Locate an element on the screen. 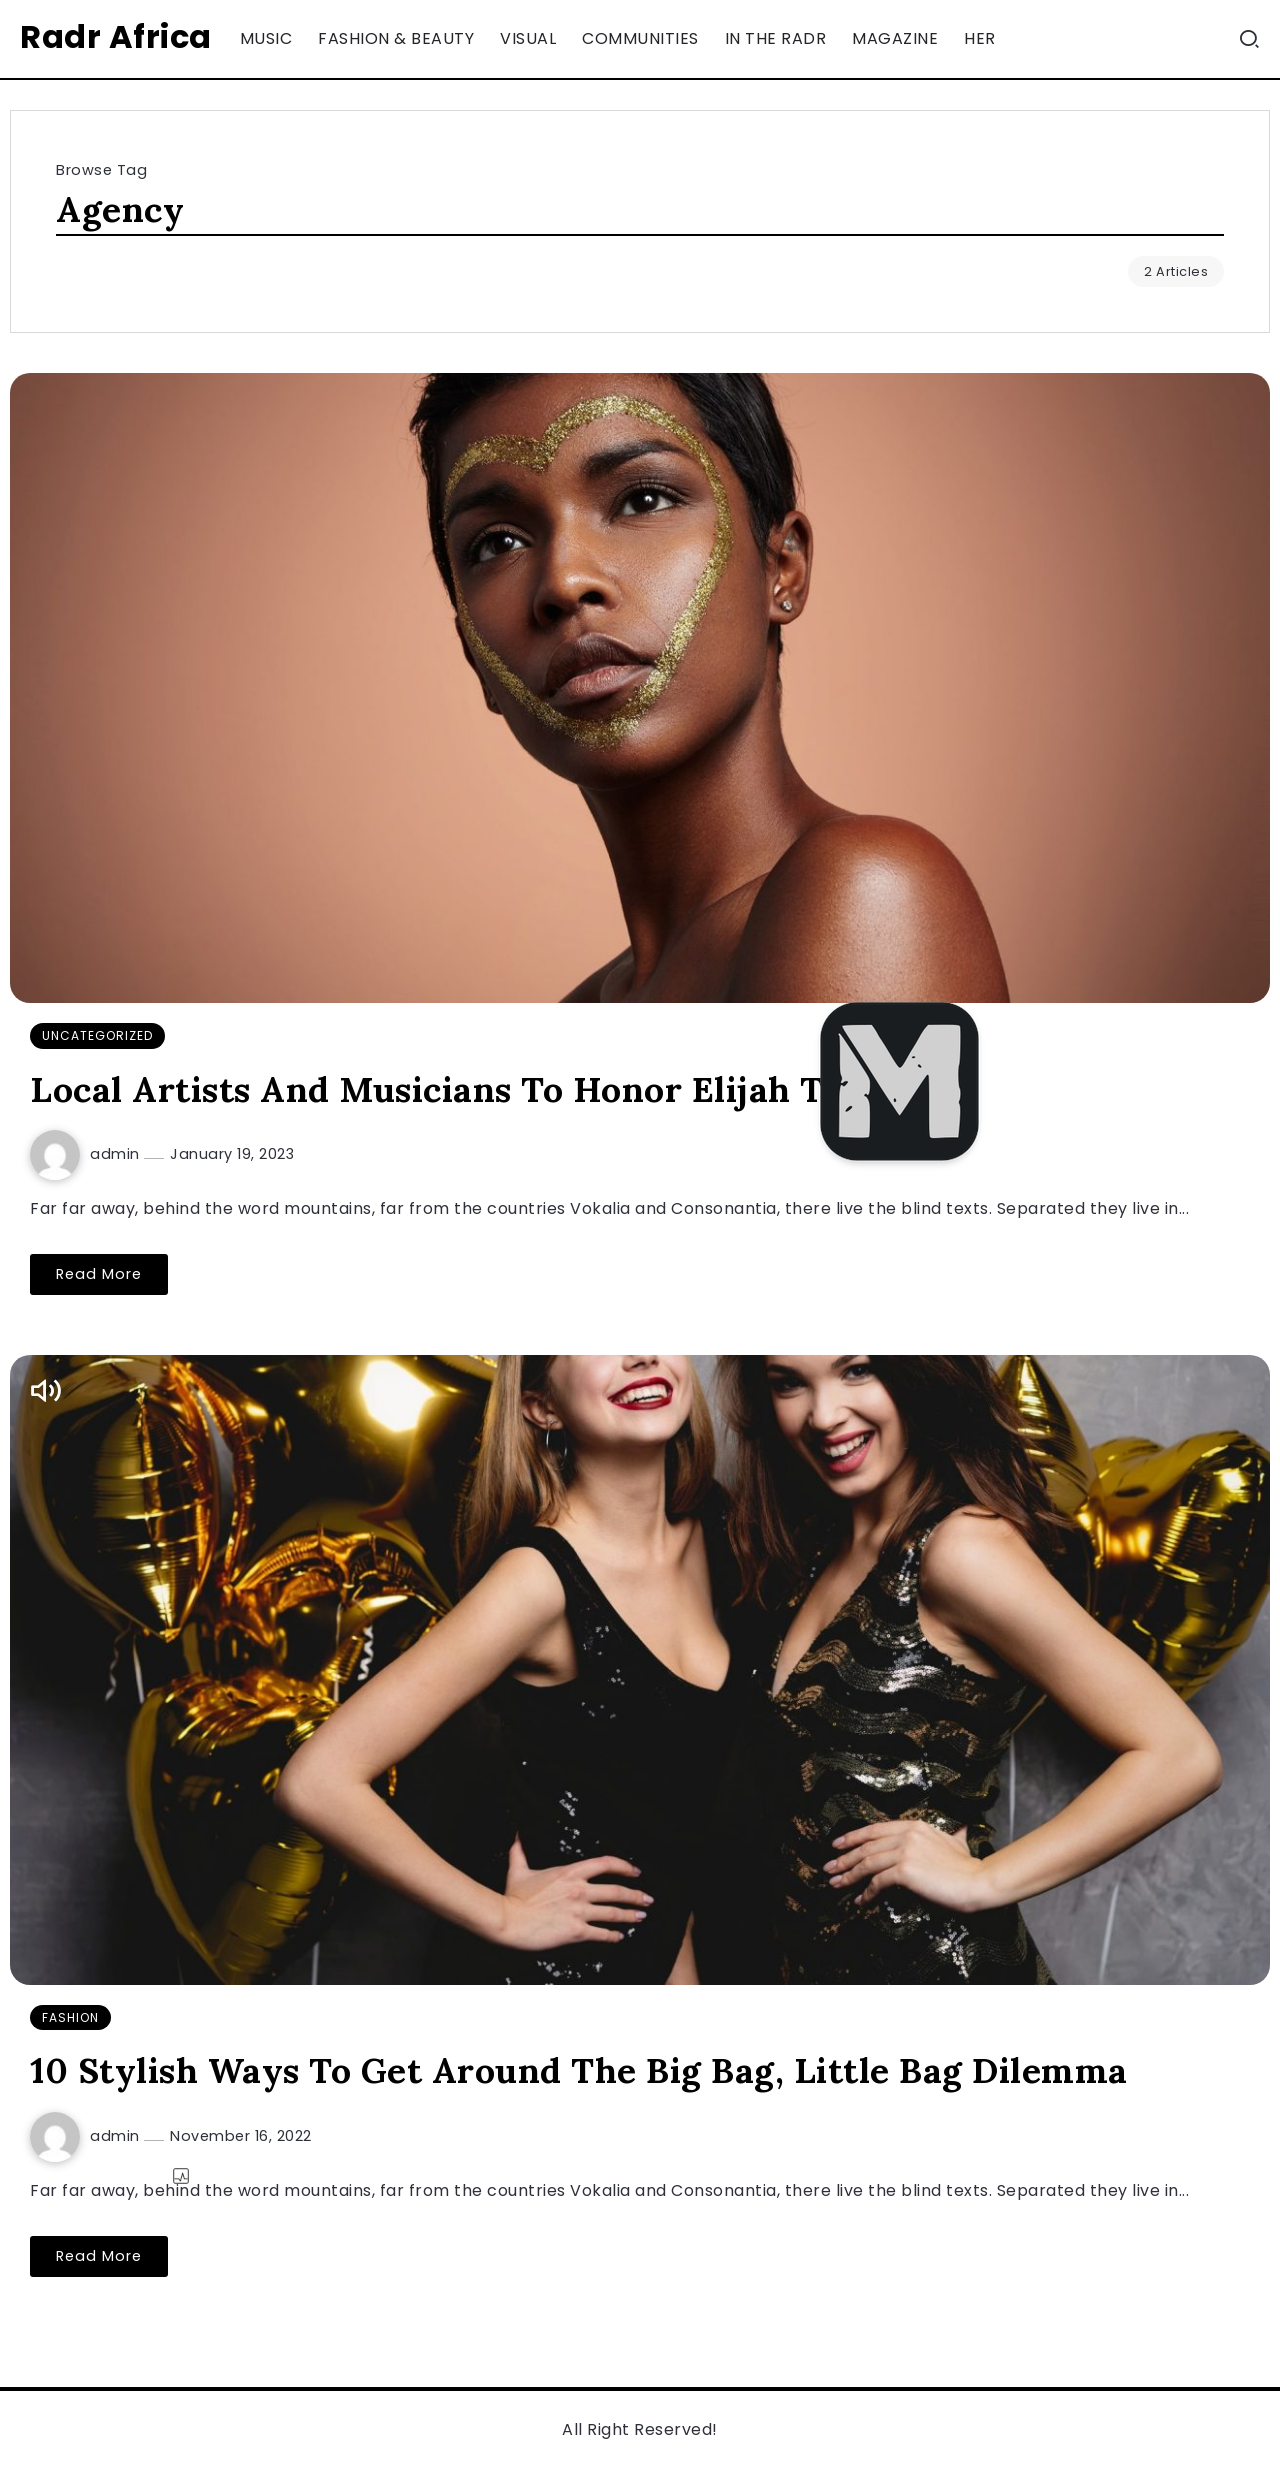 This screenshot has width=1280, height=2485. open system monitor or activity monitor is located at coordinates (181, 2176).